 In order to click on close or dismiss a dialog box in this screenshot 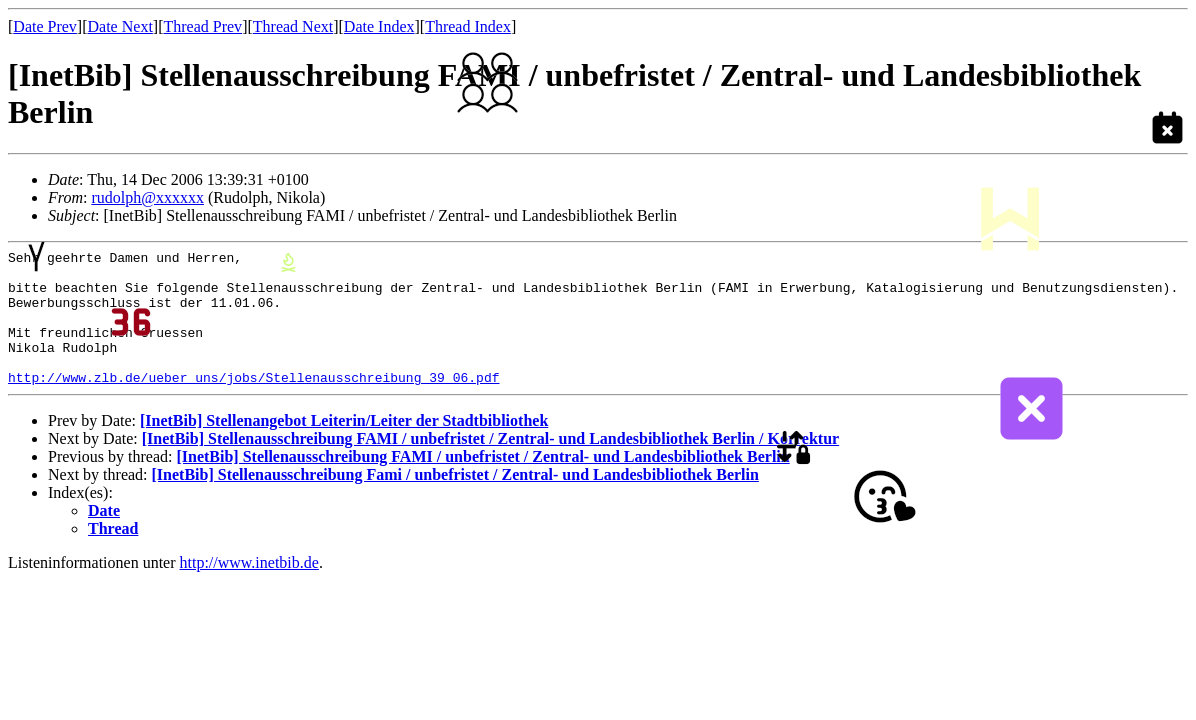, I will do `click(1031, 408)`.